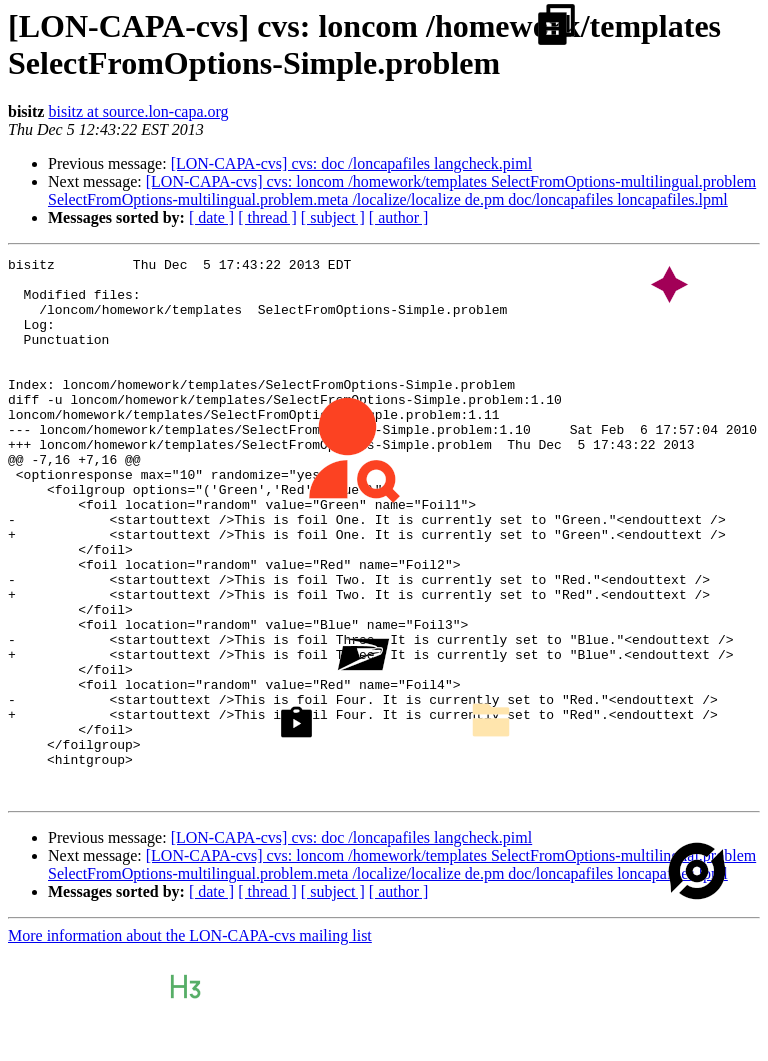 The height and width of the screenshot is (1061, 768). I want to click on search for a user or contact, so click(347, 450).